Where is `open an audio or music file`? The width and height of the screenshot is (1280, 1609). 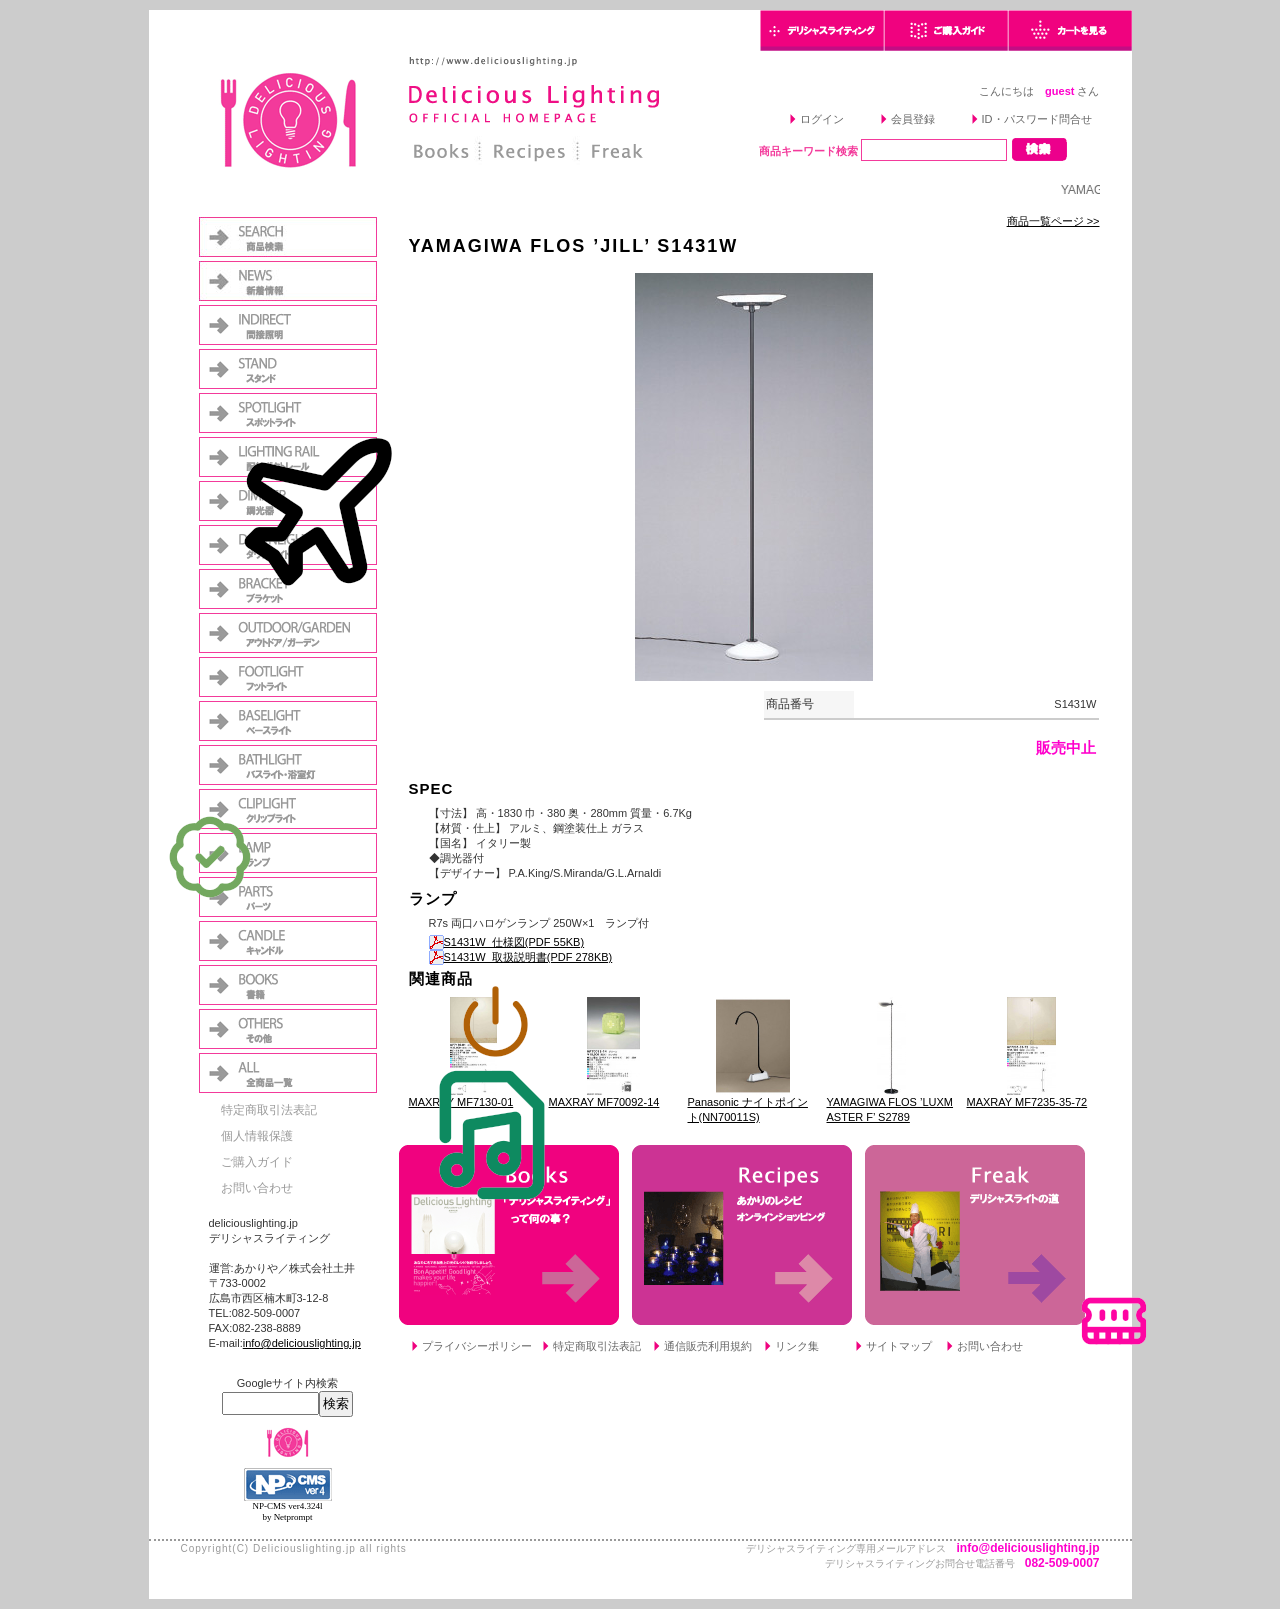
open an audio or music file is located at coordinates (492, 1135).